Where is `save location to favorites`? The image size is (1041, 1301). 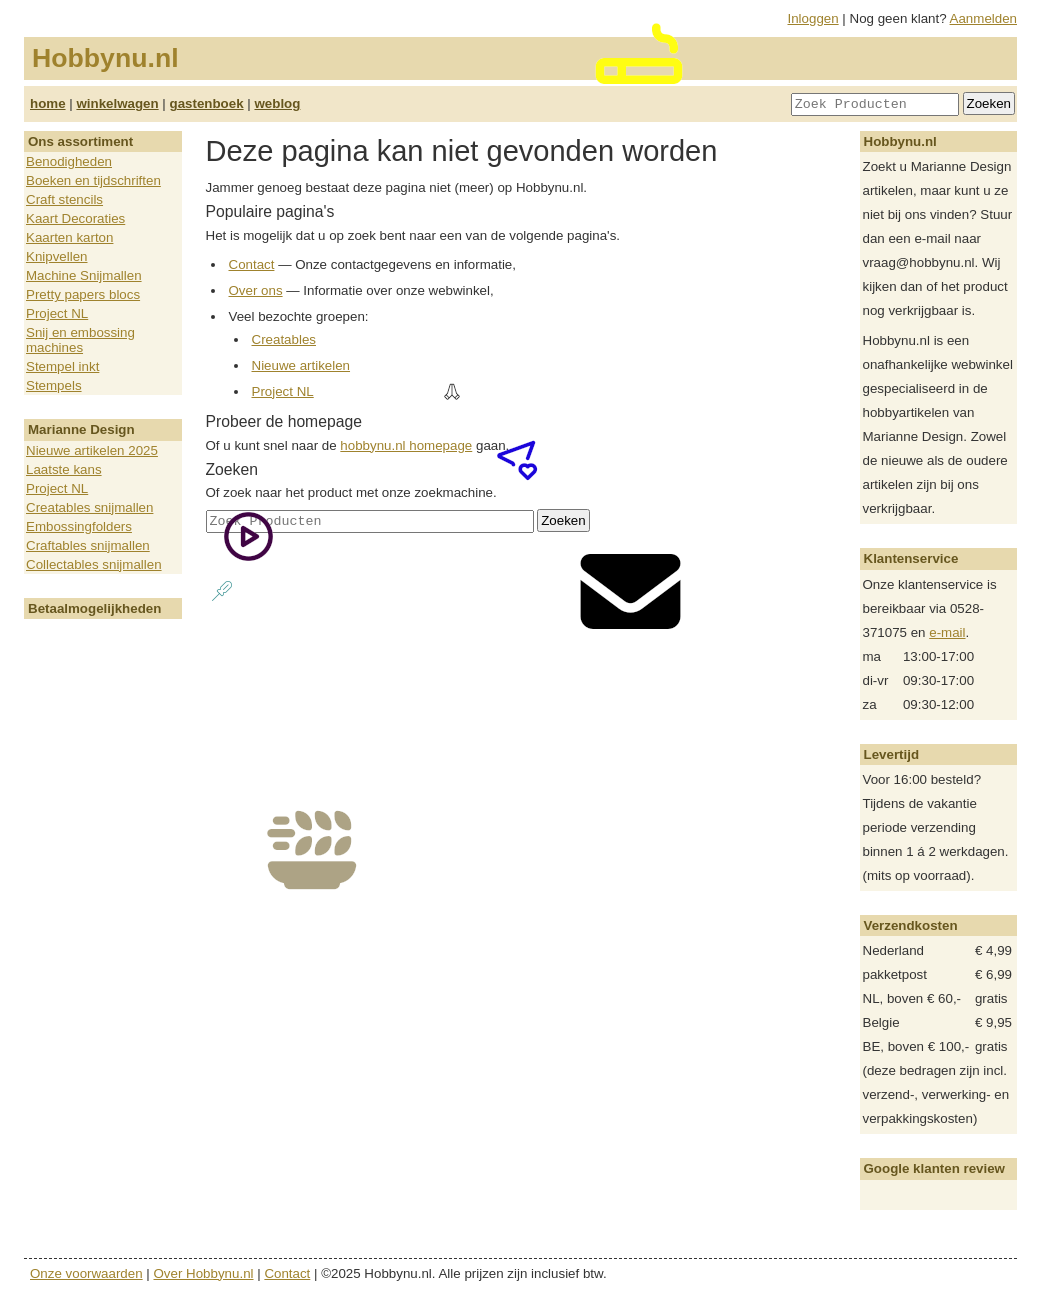 save location to favorites is located at coordinates (516, 459).